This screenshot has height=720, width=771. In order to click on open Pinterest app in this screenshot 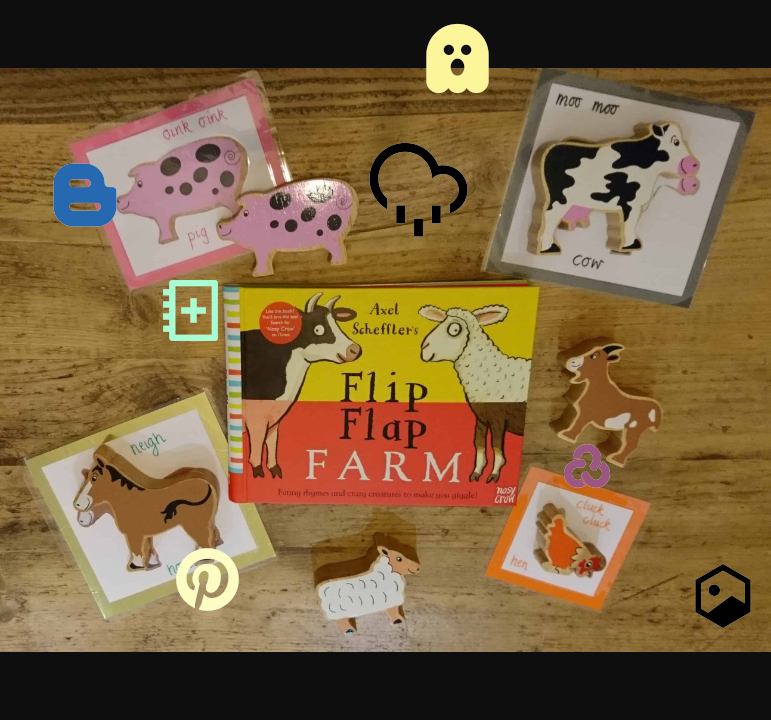, I will do `click(207, 579)`.